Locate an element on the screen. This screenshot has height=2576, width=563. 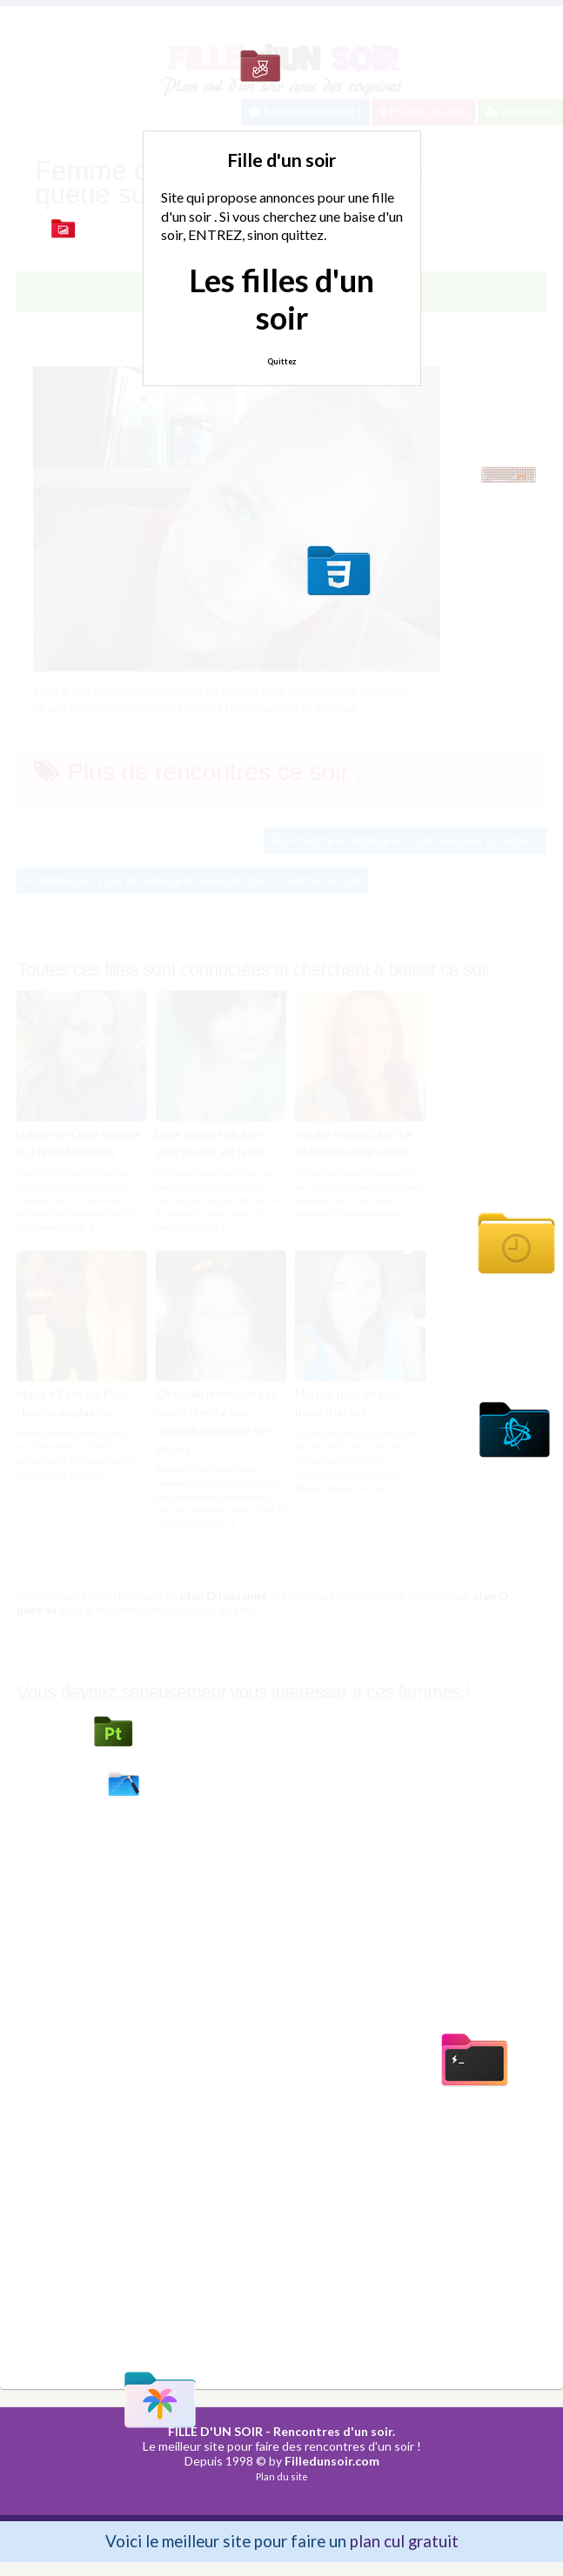
open google palm ai project folder is located at coordinates (159, 2401).